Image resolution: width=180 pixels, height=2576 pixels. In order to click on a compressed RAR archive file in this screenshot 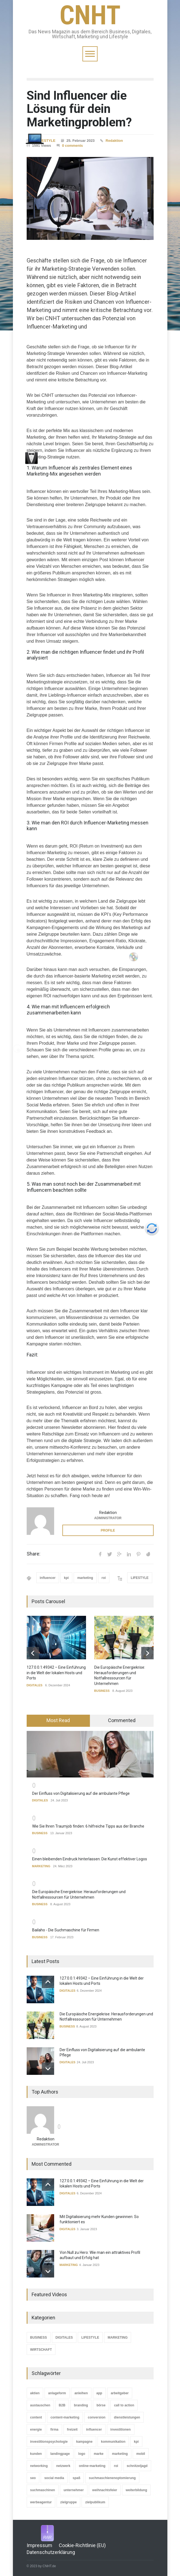, I will do `click(47, 2533)`.